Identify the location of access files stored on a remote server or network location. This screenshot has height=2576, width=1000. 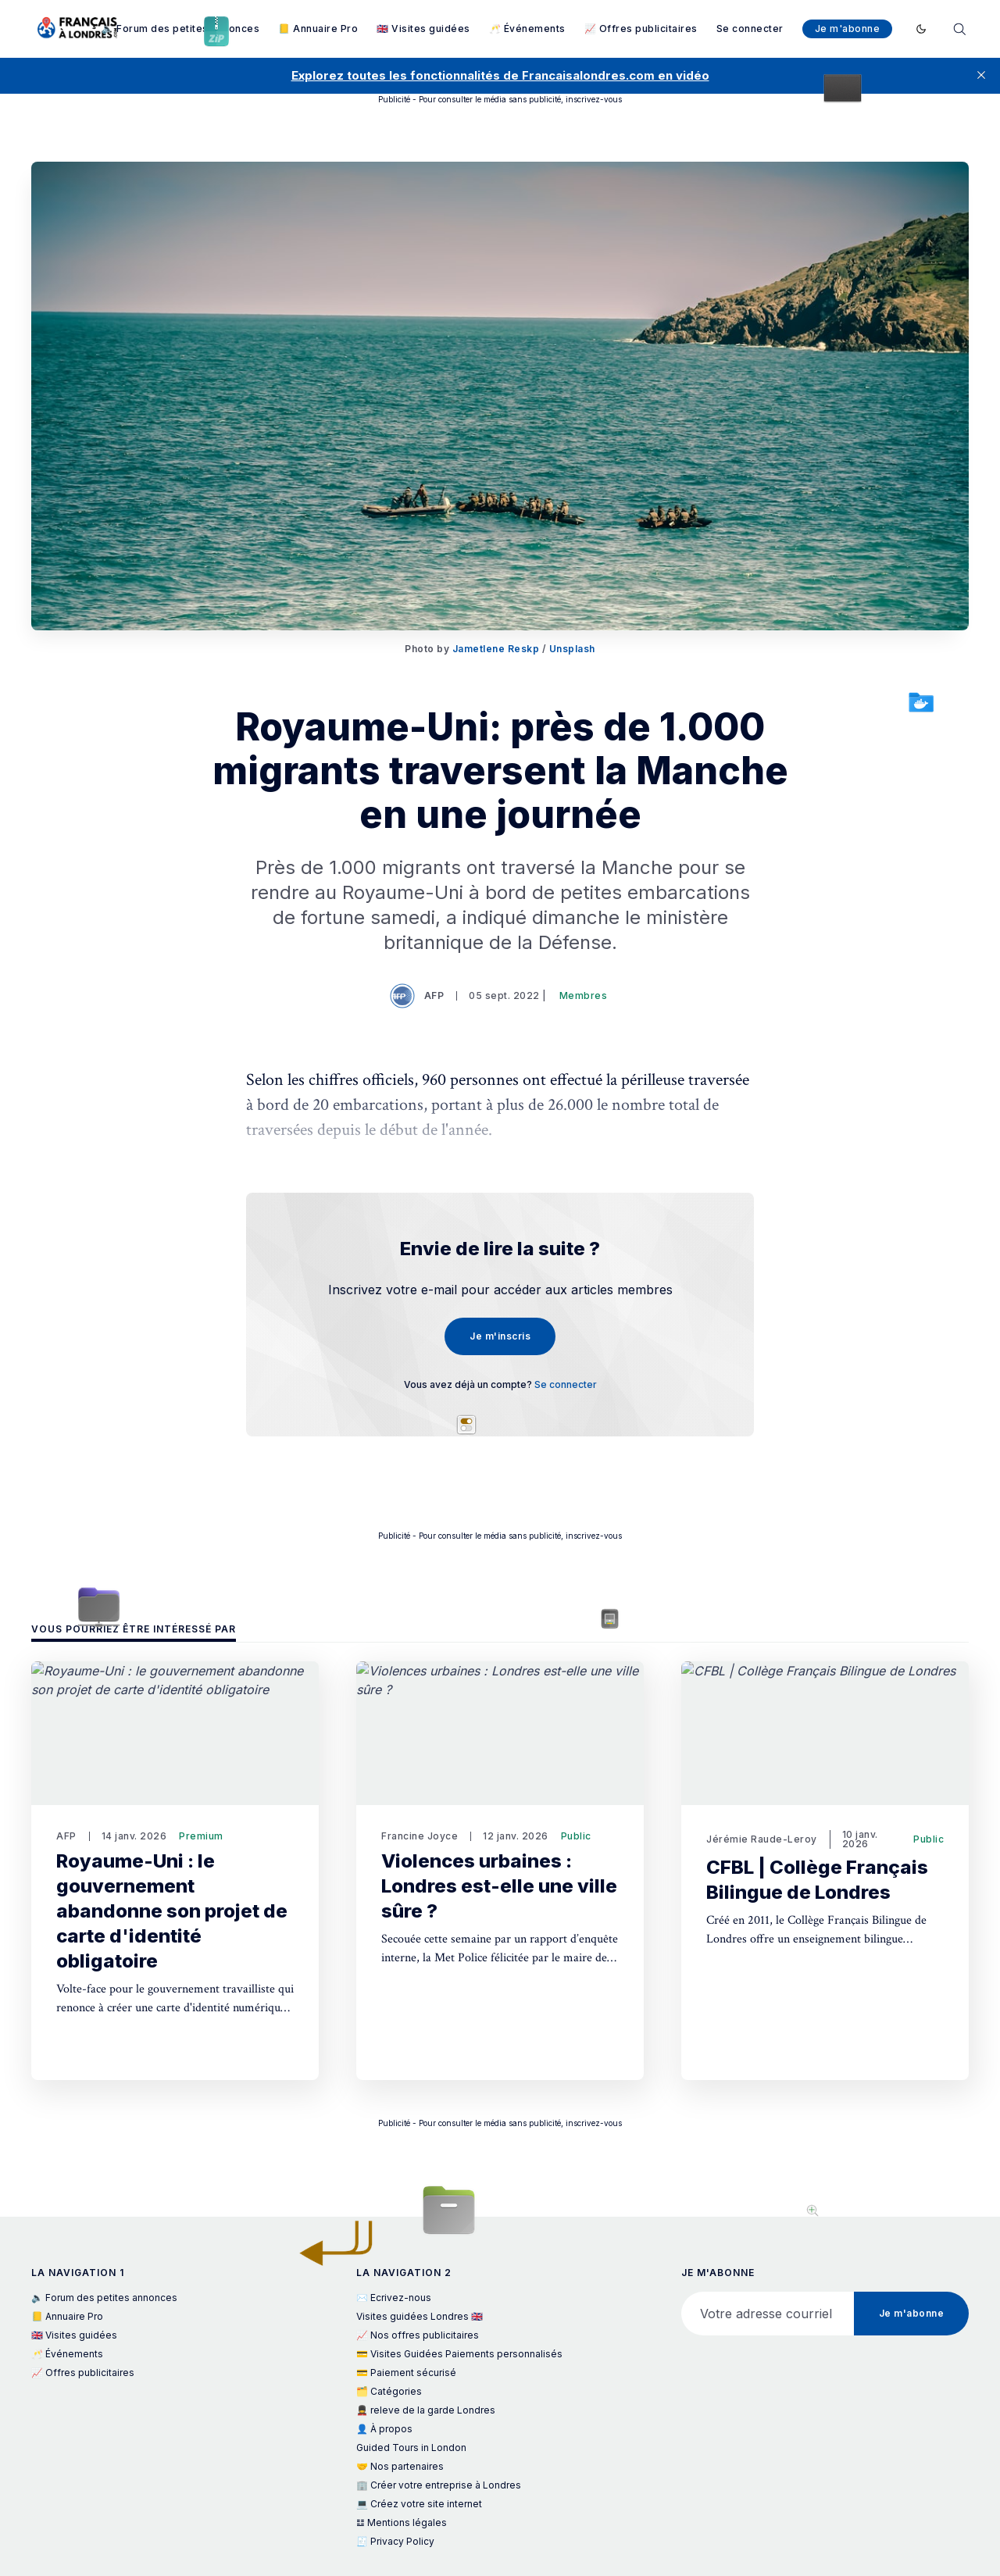
(98, 1606).